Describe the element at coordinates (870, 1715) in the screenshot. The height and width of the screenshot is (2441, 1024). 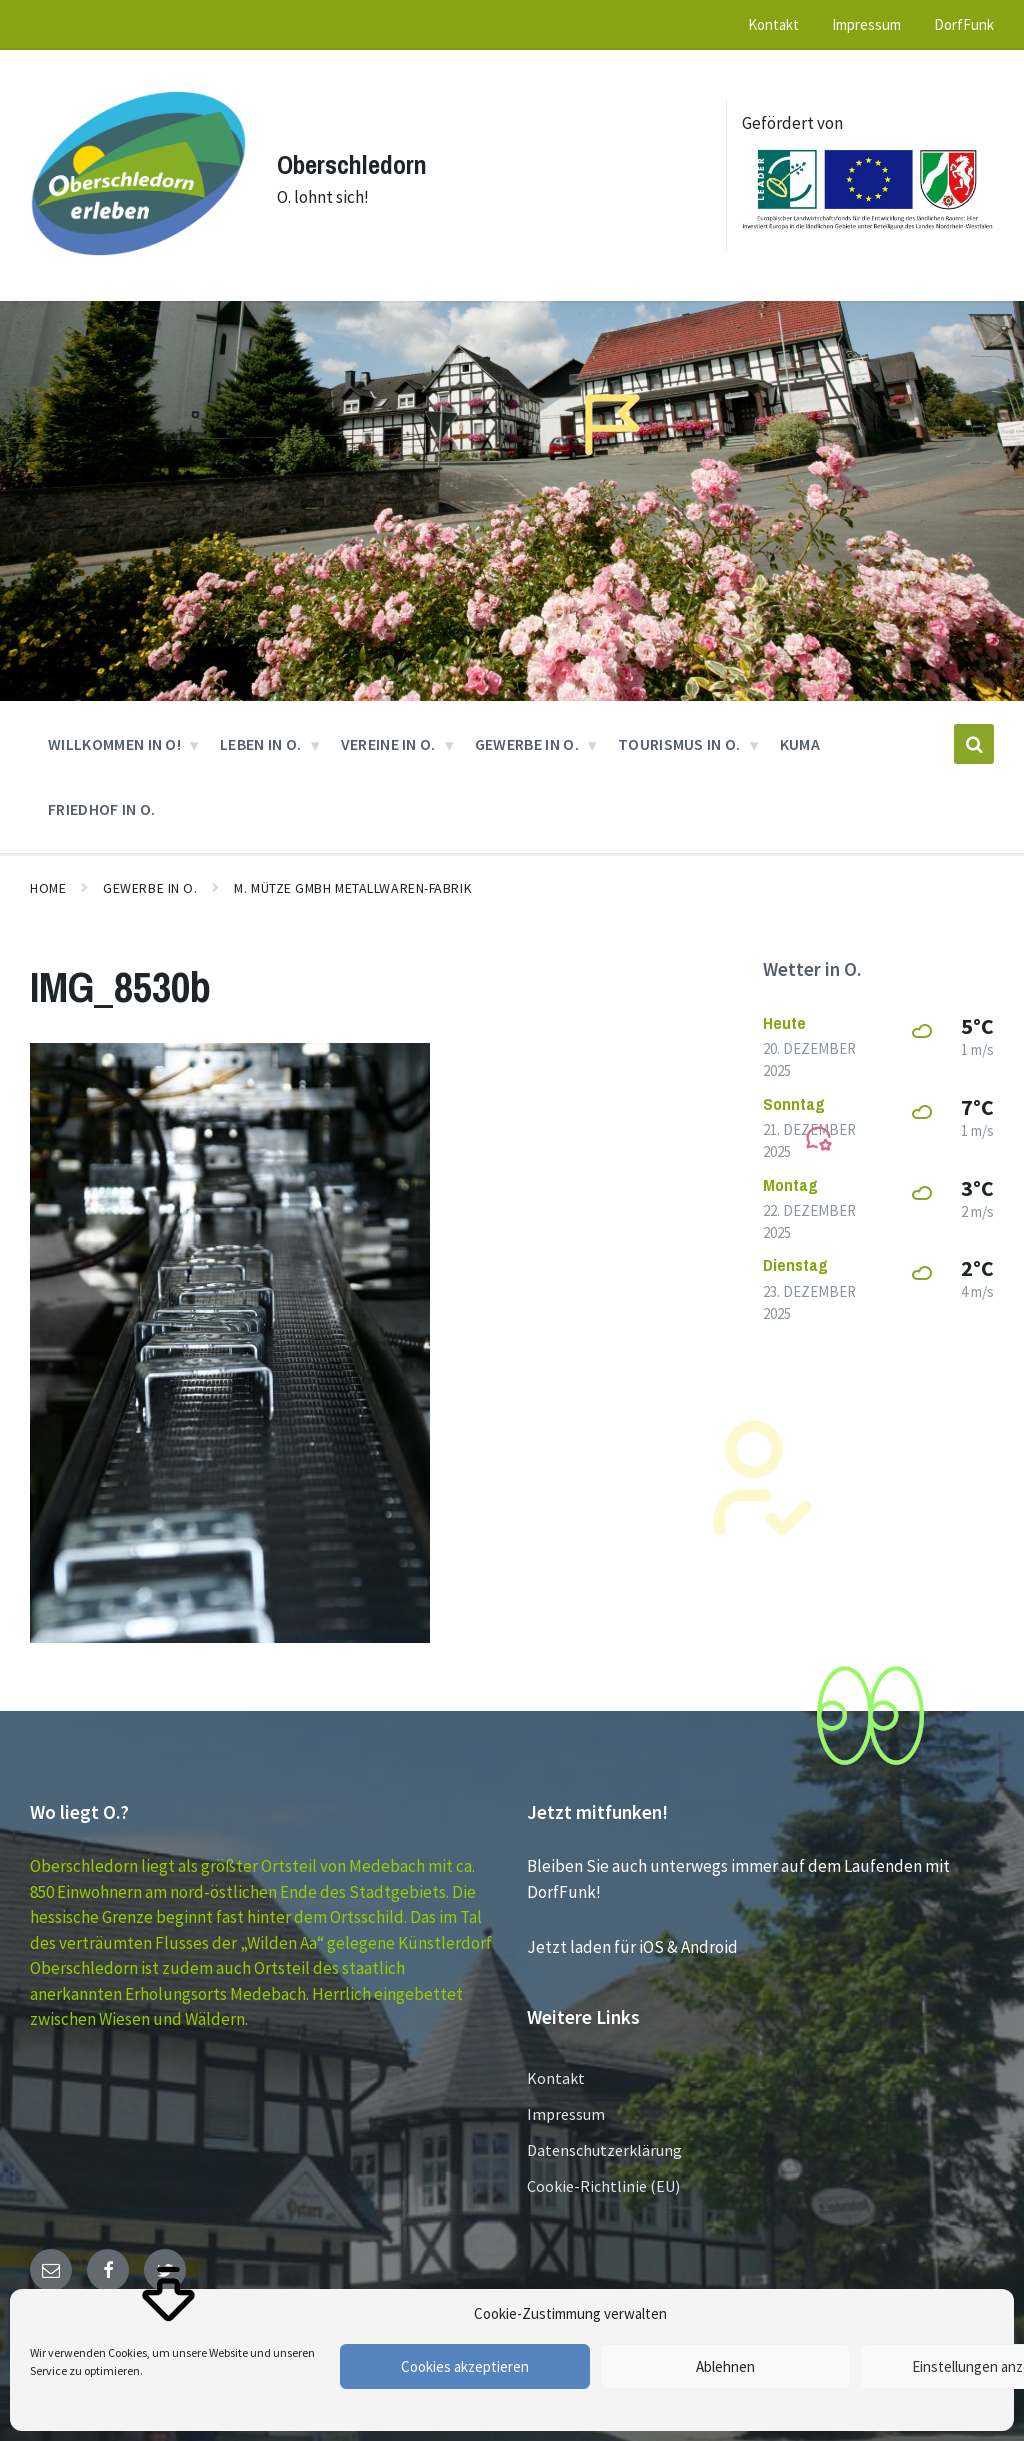
I see `view who has seen your content` at that location.